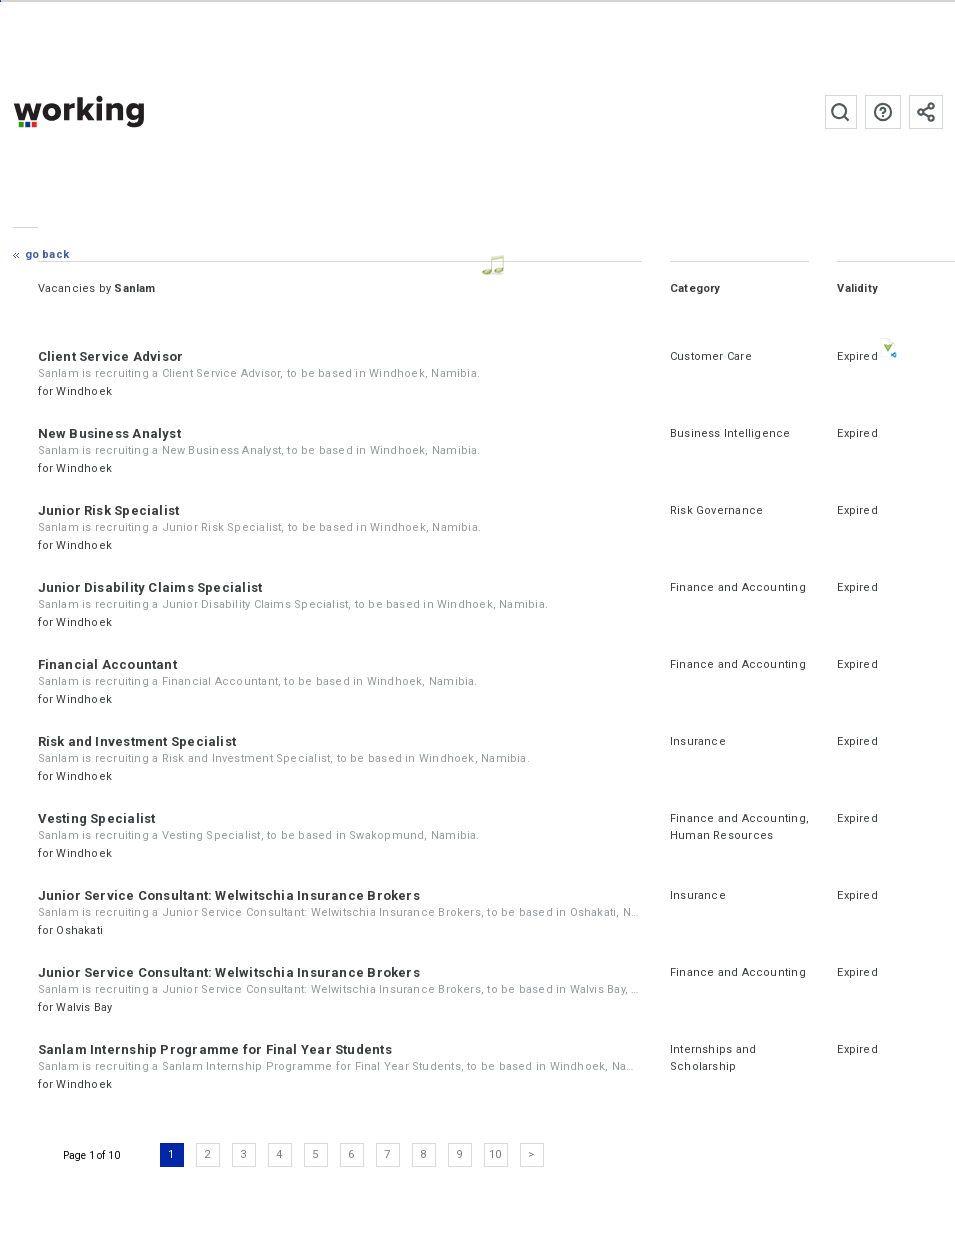 The width and height of the screenshot is (955, 1242). What do you see at coordinates (493, 265) in the screenshot?
I see `indicates an audio file type` at bounding box center [493, 265].